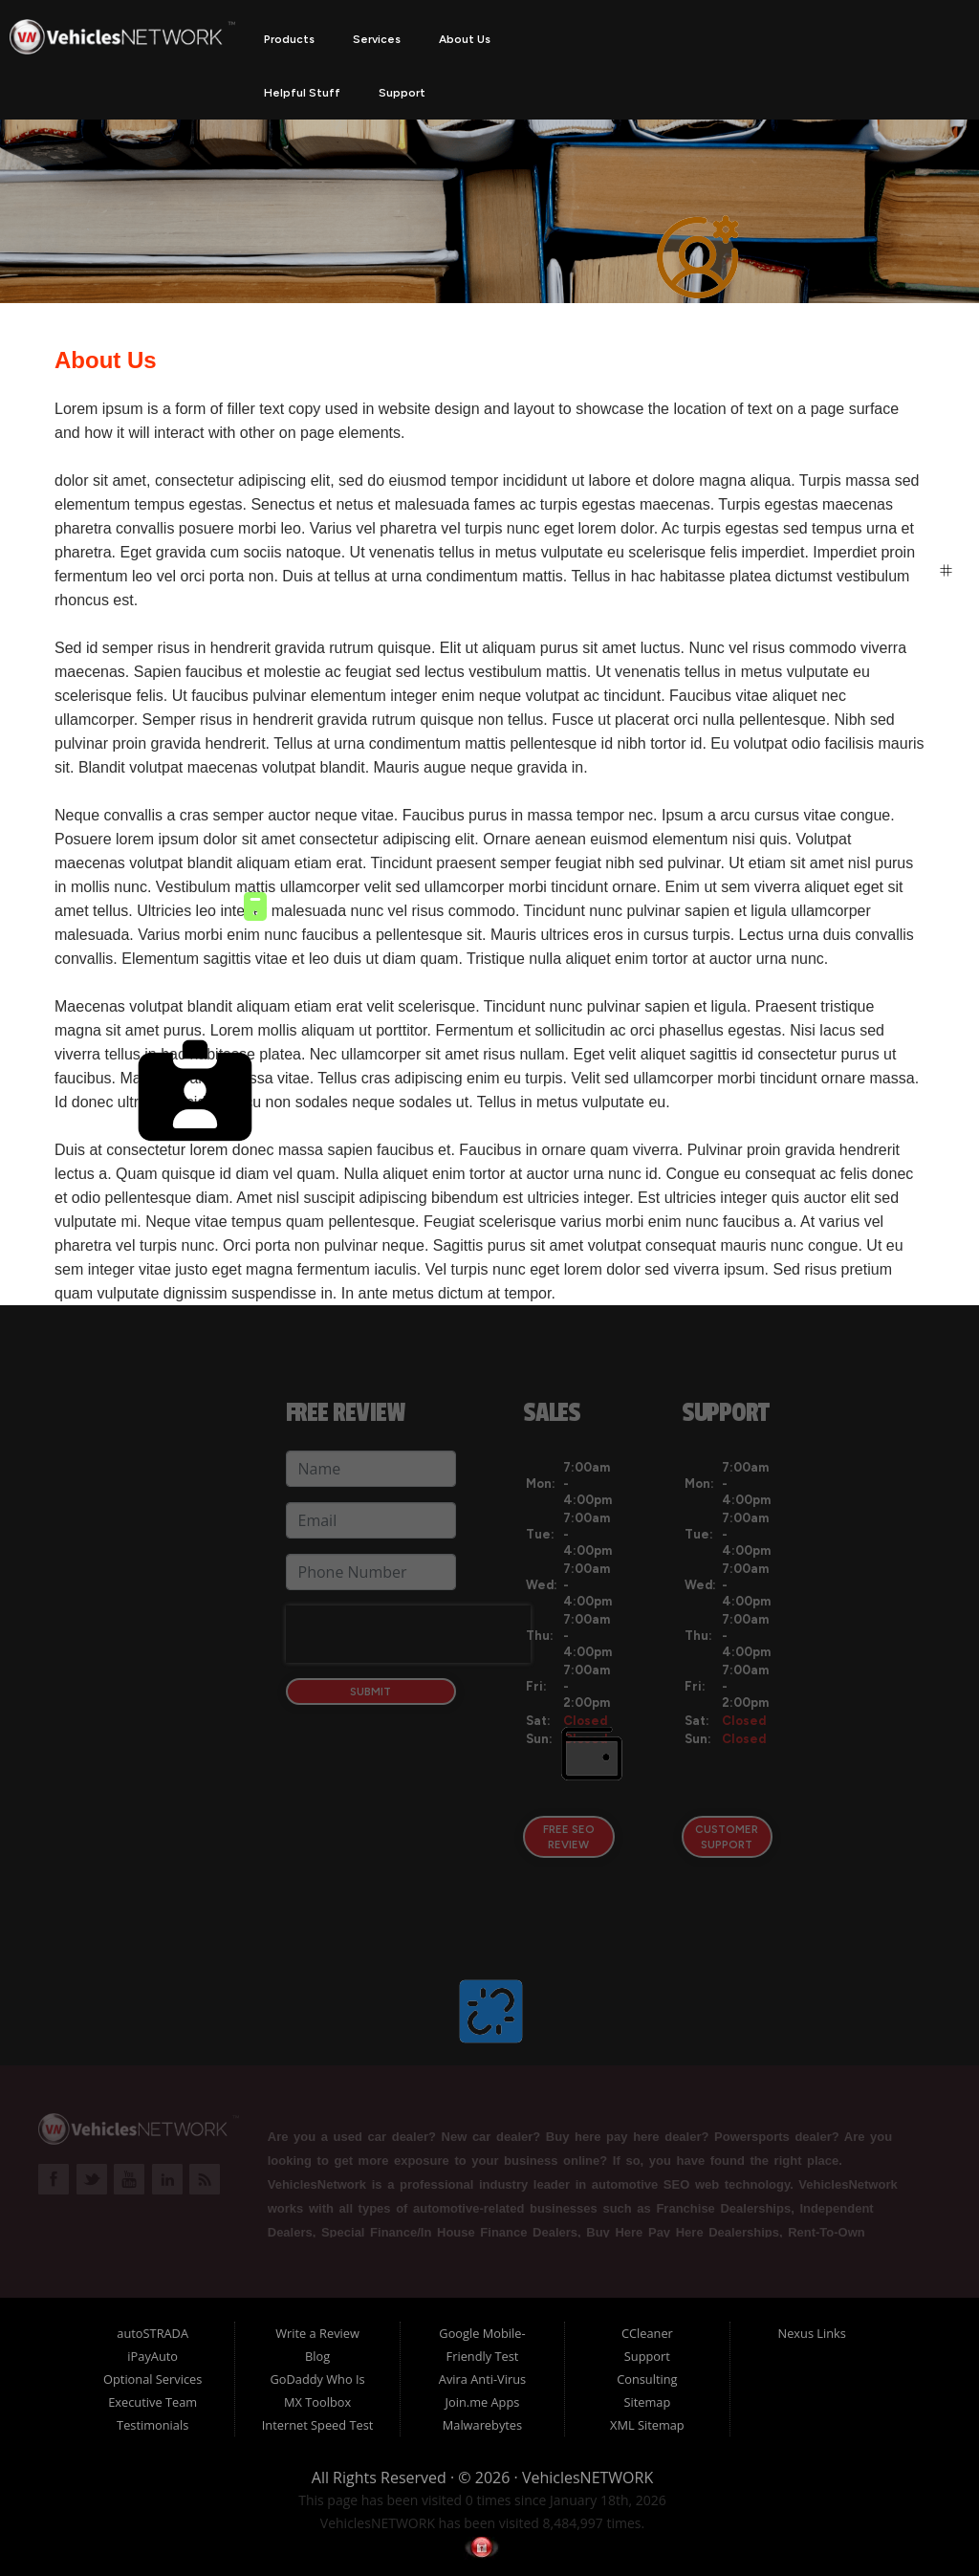 The width and height of the screenshot is (979, 2576). I want to click on disconnect or unlink a connected account, so click(490, 2011).